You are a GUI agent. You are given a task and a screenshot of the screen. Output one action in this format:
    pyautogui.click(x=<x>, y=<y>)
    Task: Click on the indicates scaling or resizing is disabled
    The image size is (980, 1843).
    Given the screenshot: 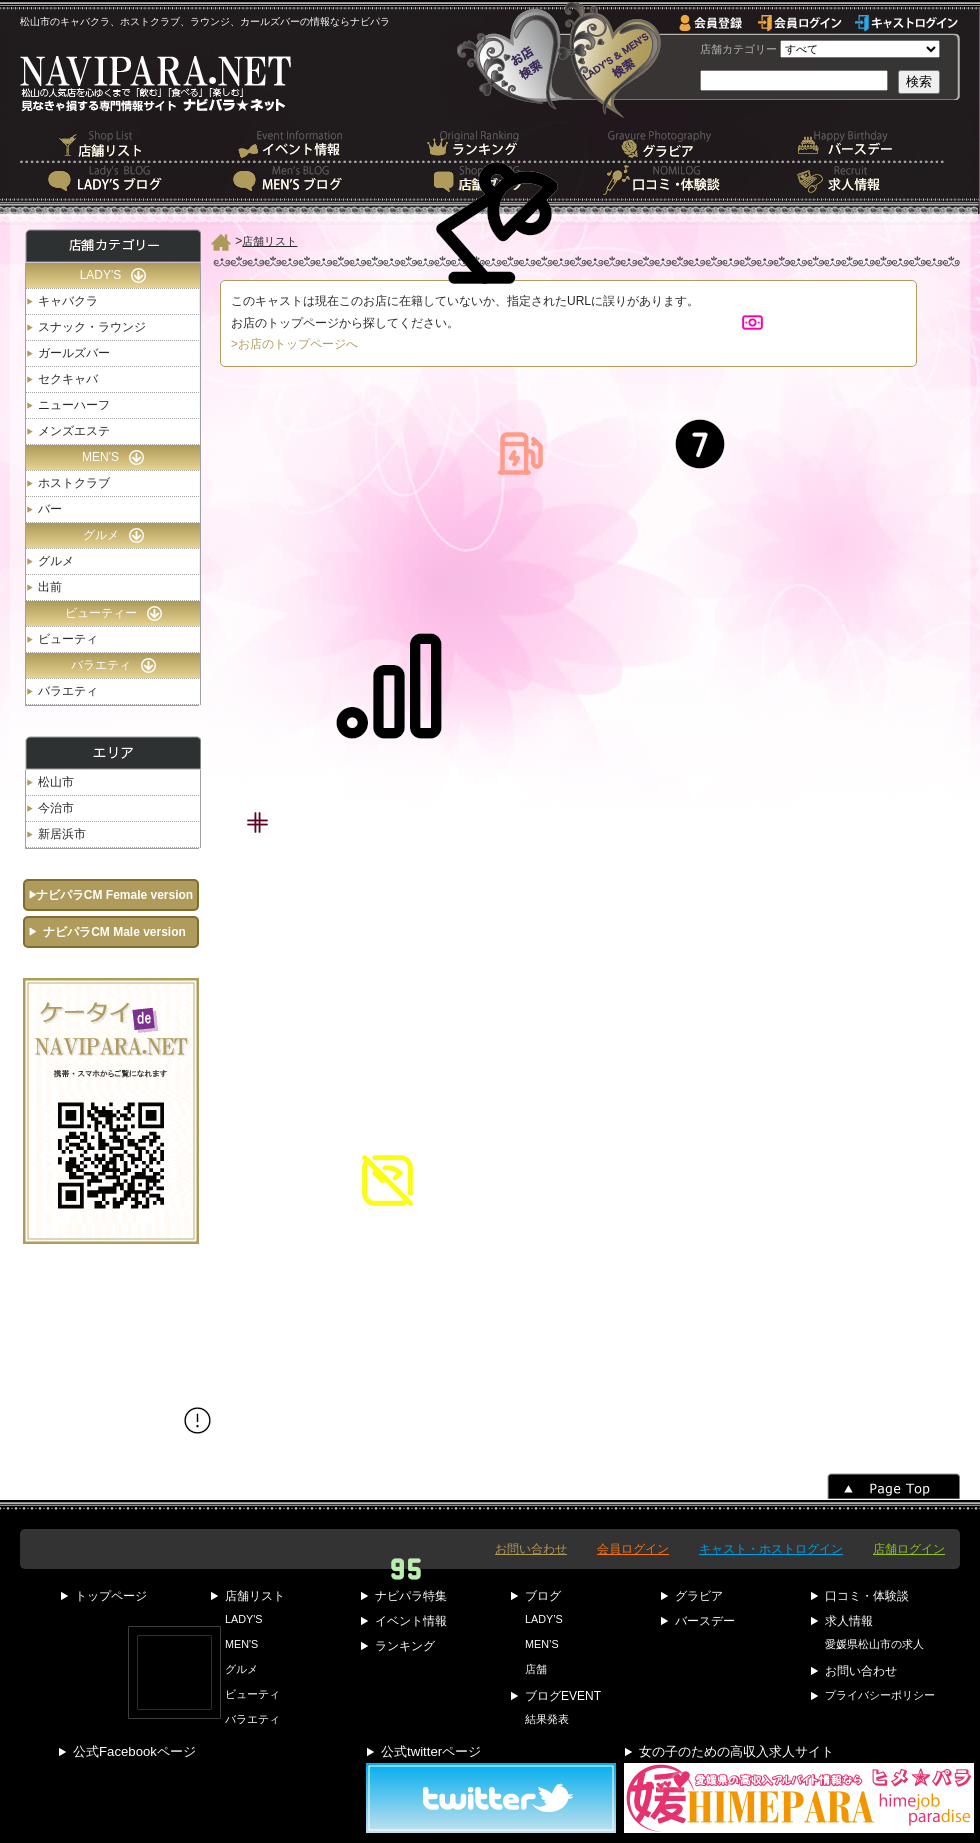 What is the action you would take?
    pyautogui.click(x=387, y=1180)
    